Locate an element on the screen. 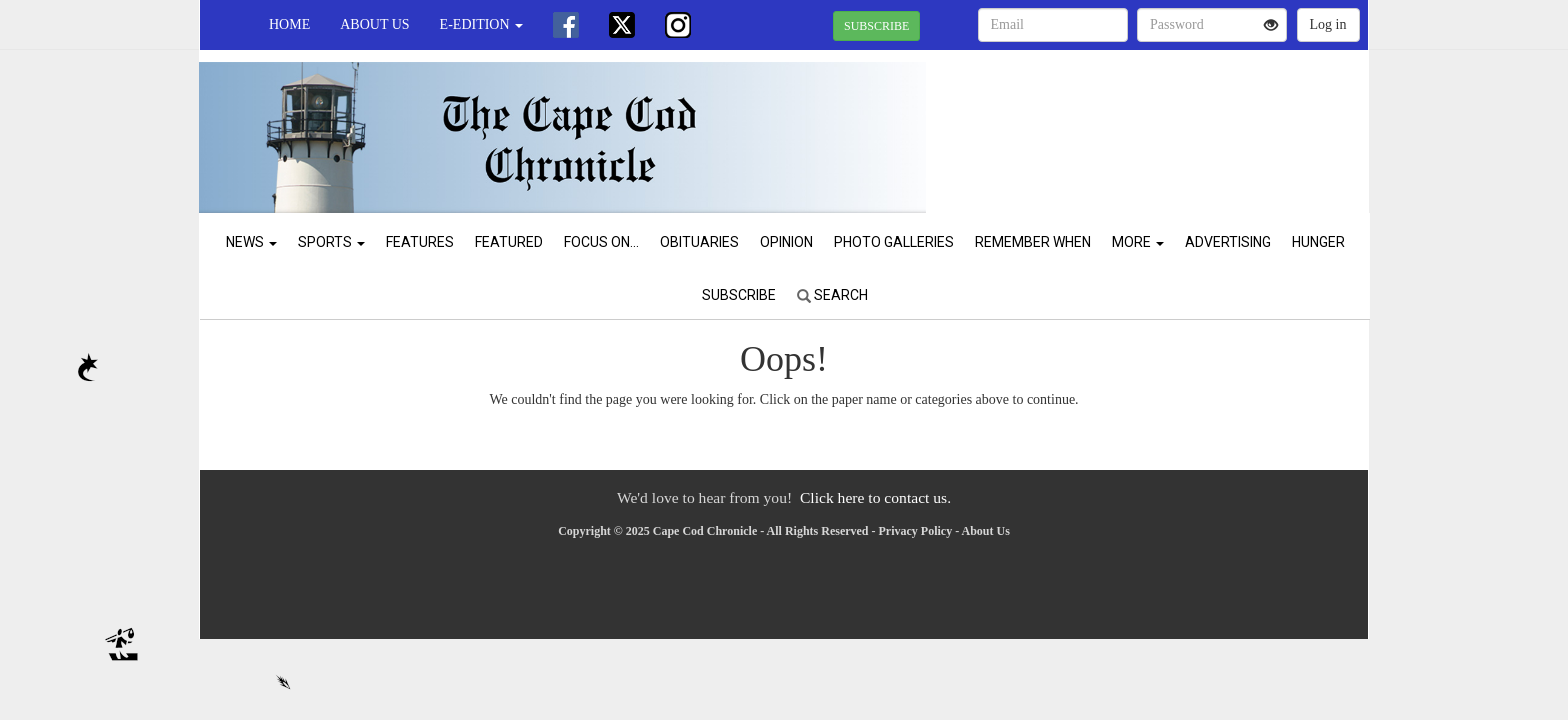 The height and width of the screenshot is (720, 1568). the fool tarot card icon is located at coordinates (120, 643).